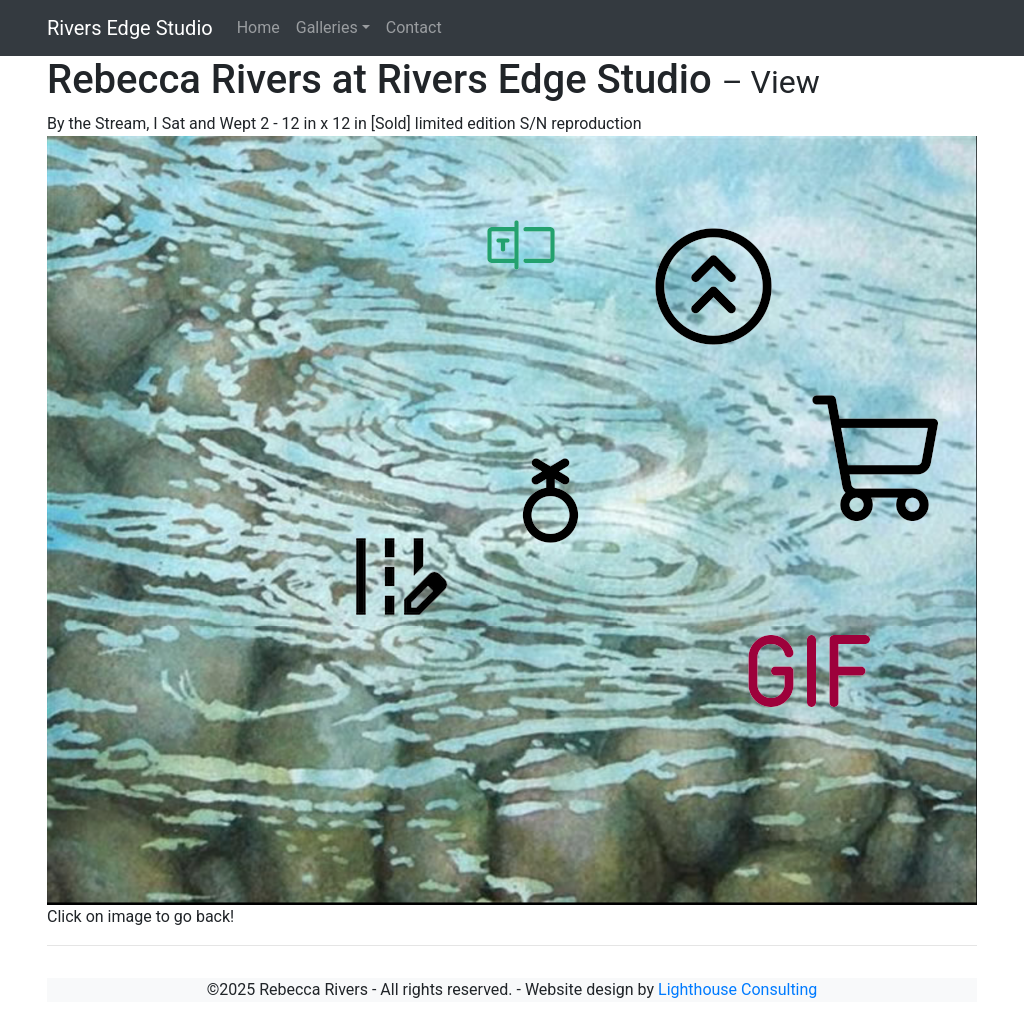  Describe the element at coordinates (550, 500) in the screenshot. I see `indicates nonbinary gender identity option` at that location.